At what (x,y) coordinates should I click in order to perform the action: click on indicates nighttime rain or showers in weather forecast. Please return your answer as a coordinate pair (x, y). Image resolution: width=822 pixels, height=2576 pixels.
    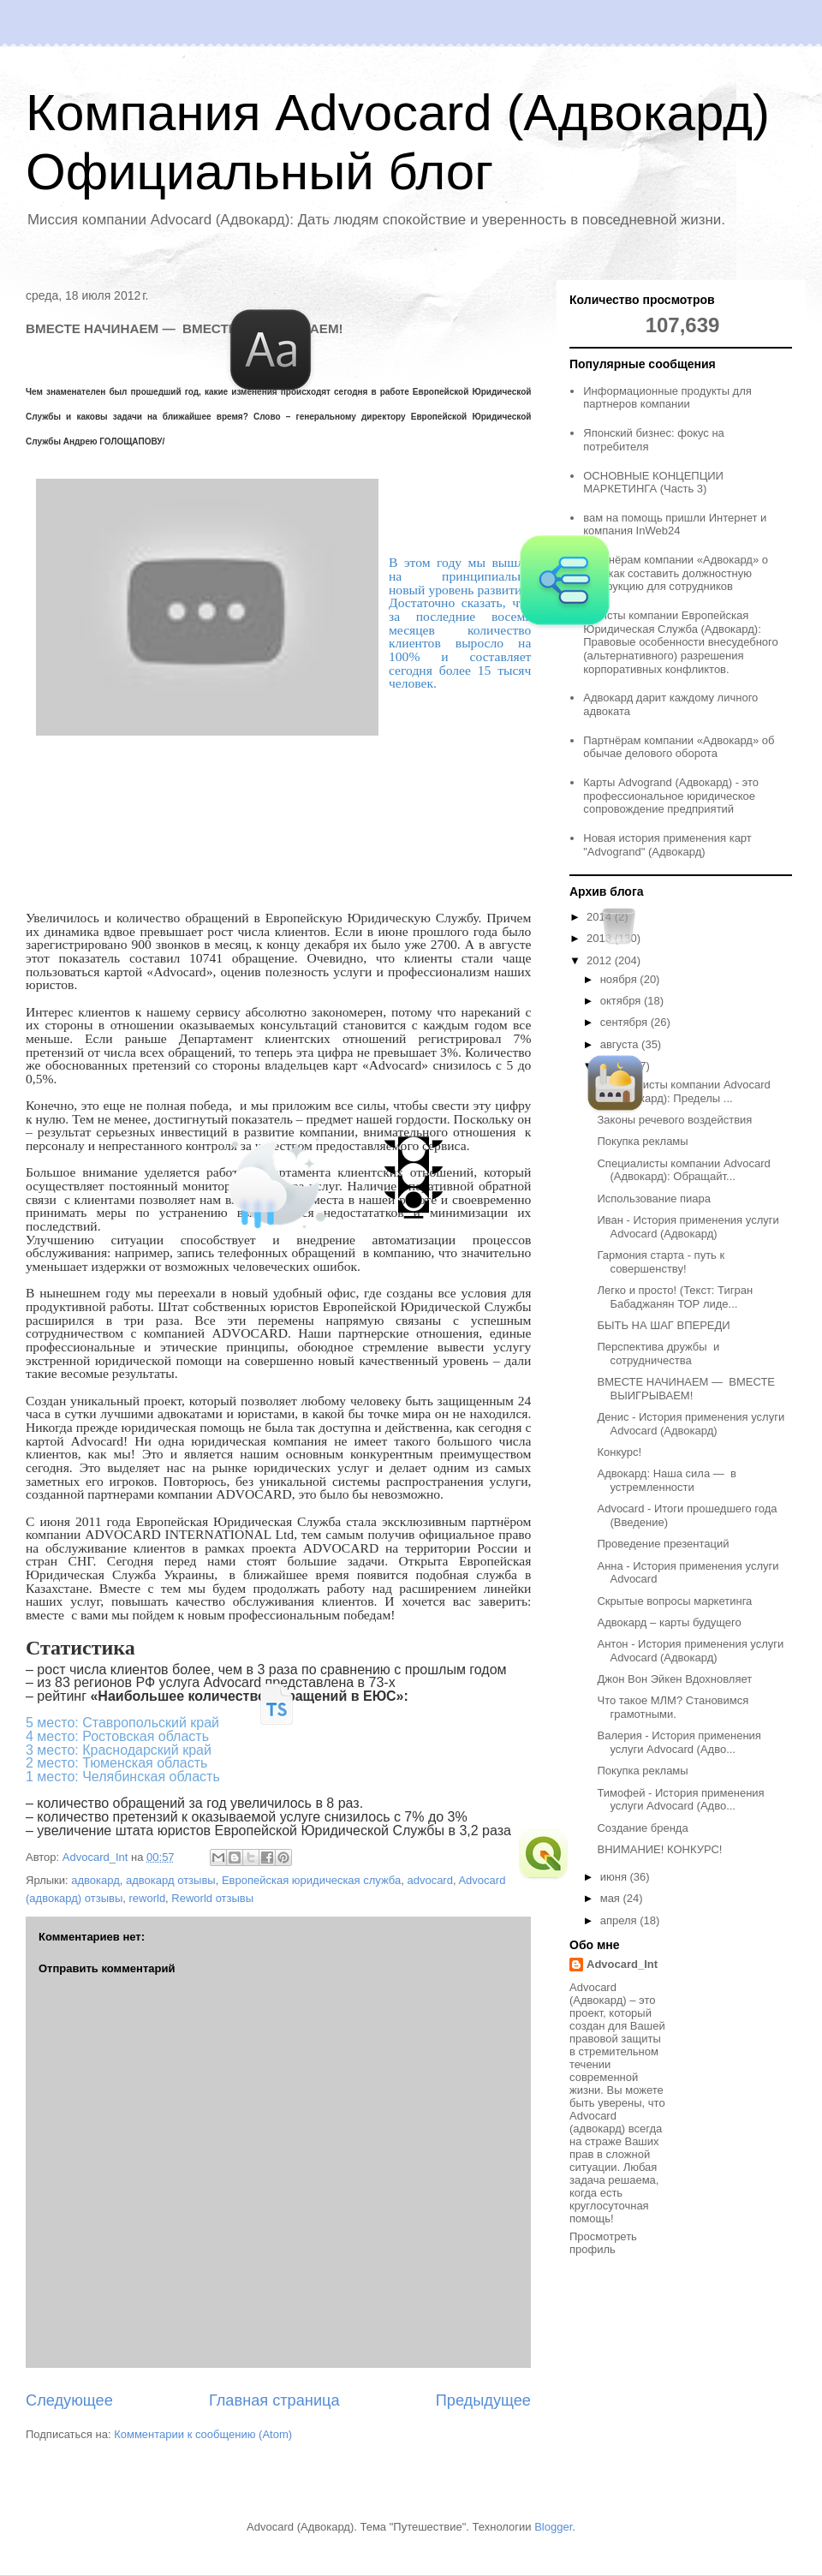
    Looking at the image, I should click on (277, 1183).